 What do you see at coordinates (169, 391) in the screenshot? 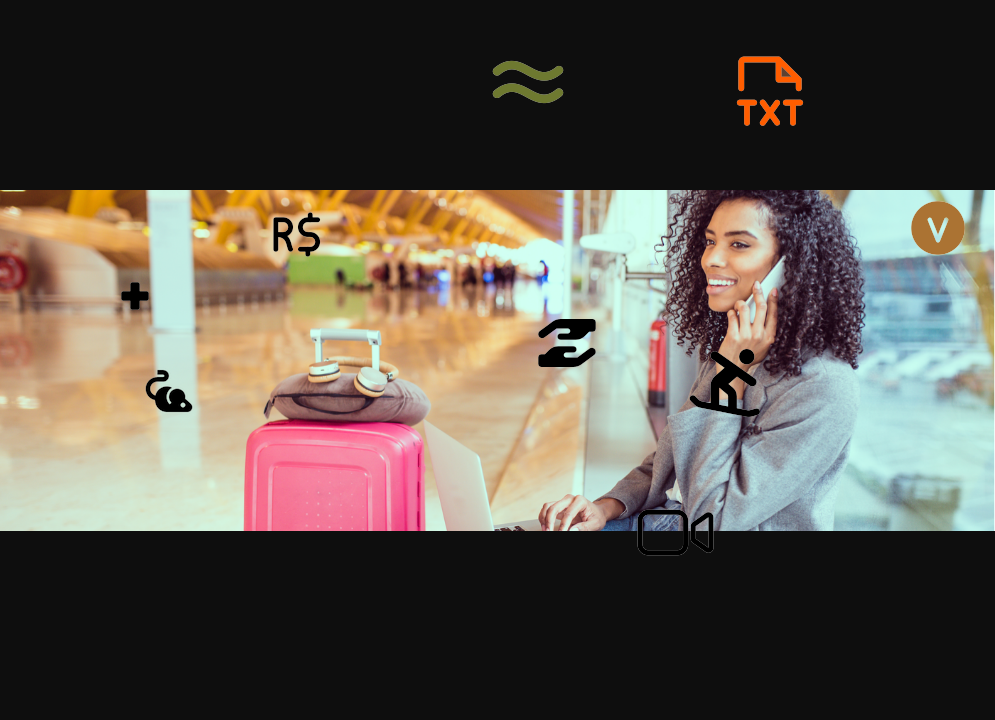
I see `request rodent pest control services` at bounding box center [169, 391].